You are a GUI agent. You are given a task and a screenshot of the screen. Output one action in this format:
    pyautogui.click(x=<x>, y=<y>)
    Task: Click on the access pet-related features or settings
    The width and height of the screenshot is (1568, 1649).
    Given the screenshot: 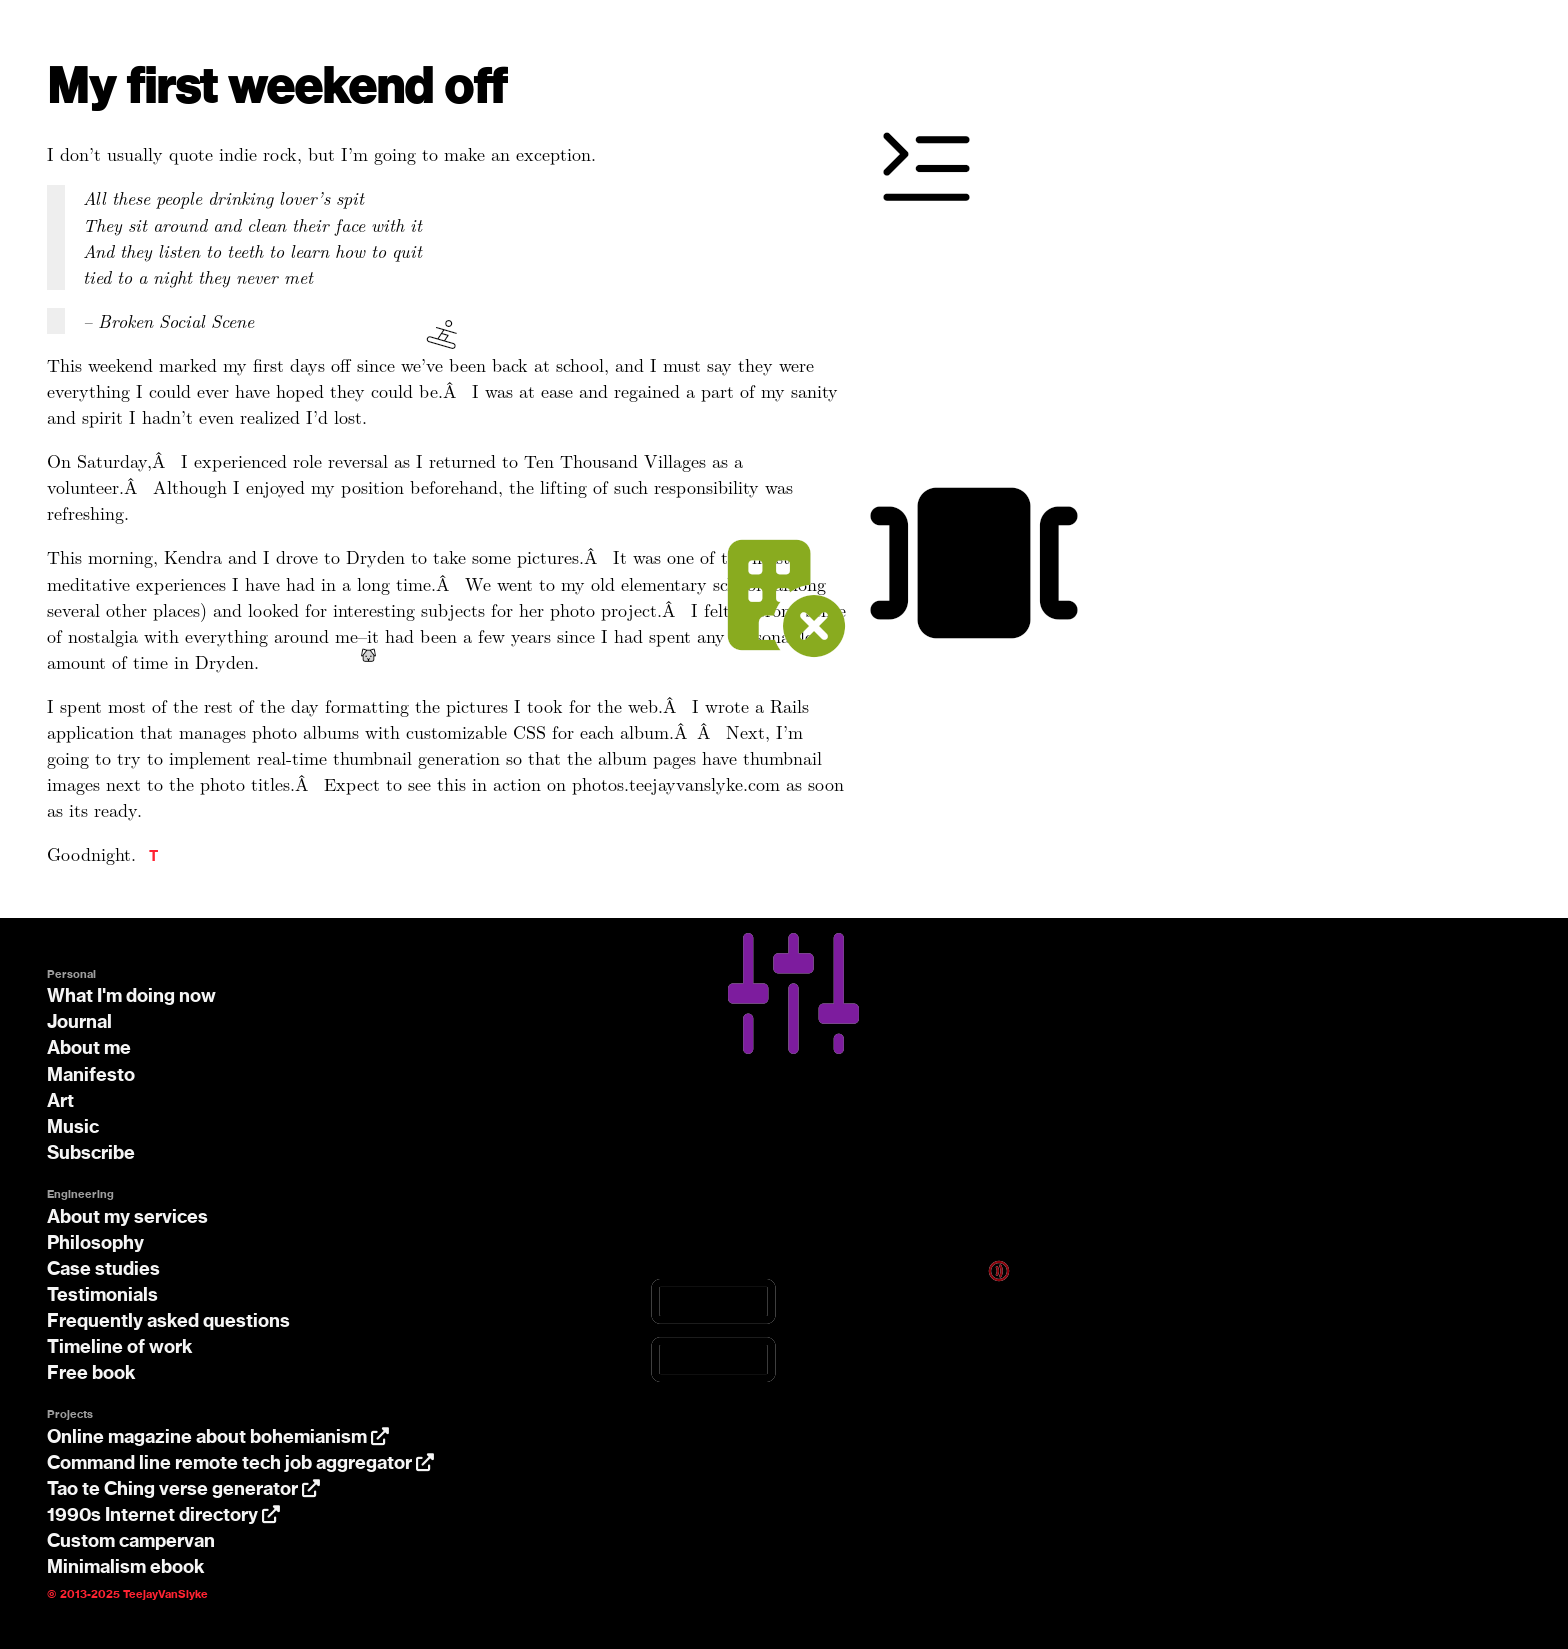 What is the action you would take?
    pyautogui.click(x=368, y=655)
    